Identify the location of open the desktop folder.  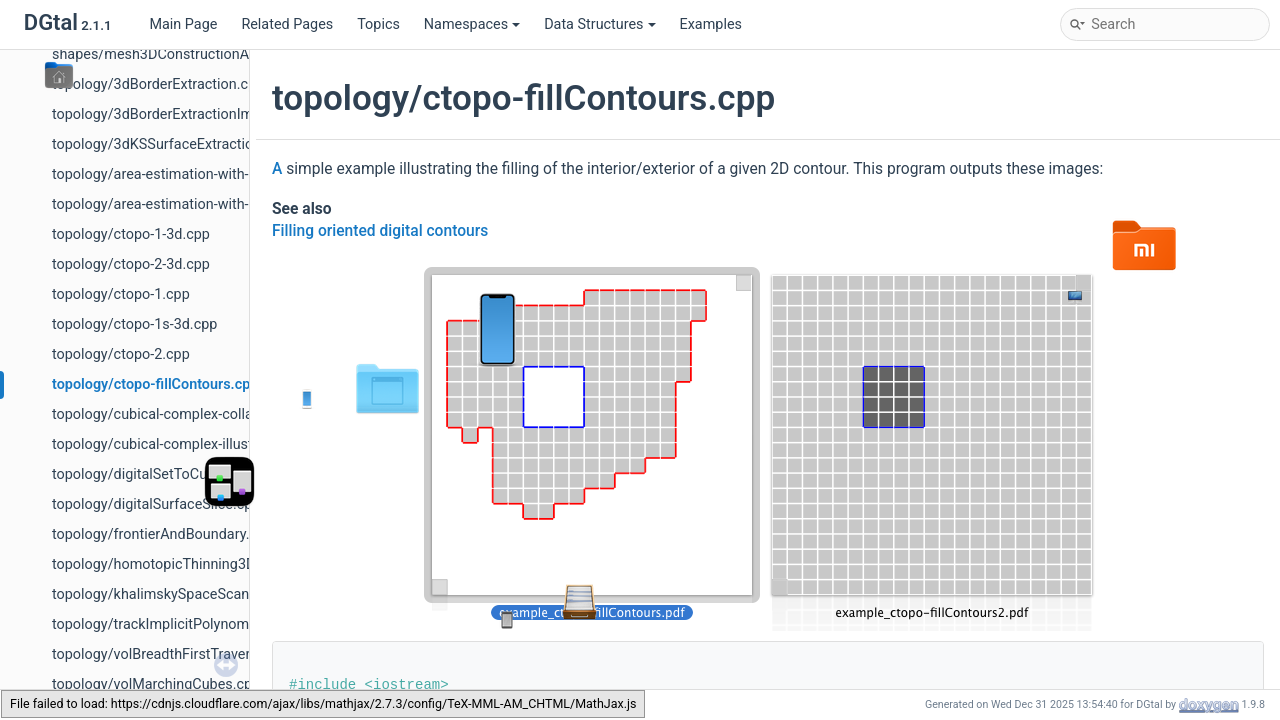
(387, 388).